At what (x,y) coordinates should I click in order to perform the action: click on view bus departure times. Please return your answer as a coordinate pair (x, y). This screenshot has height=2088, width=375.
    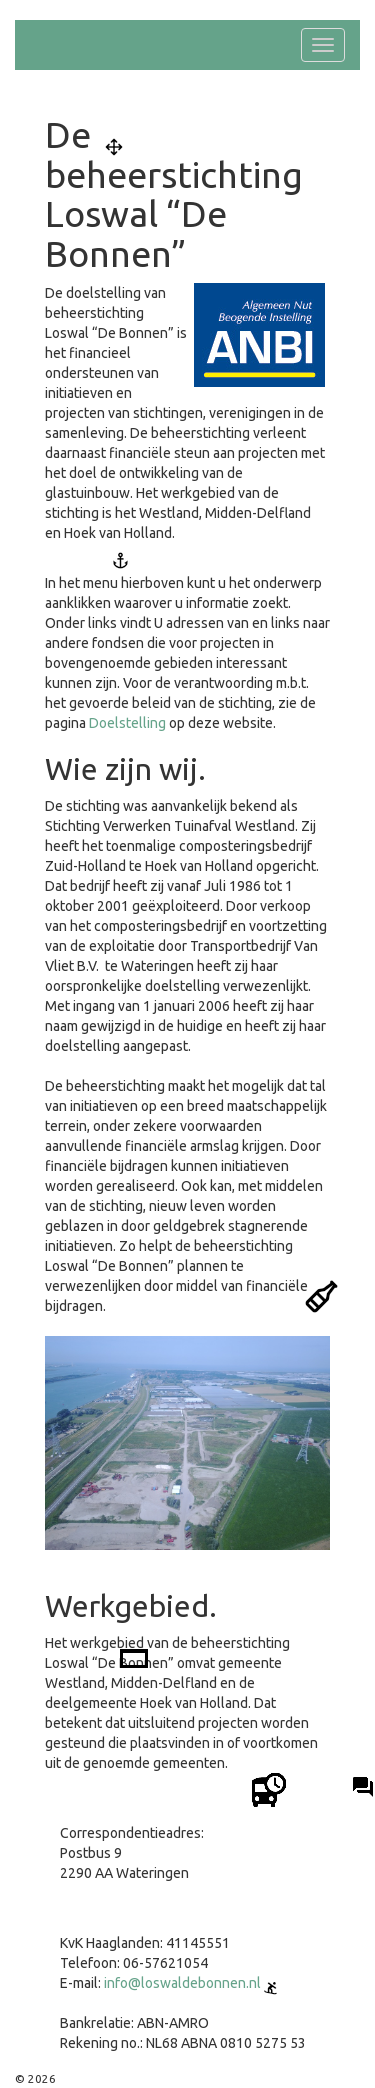
    Looking at the image, I should click on (269, 1790).